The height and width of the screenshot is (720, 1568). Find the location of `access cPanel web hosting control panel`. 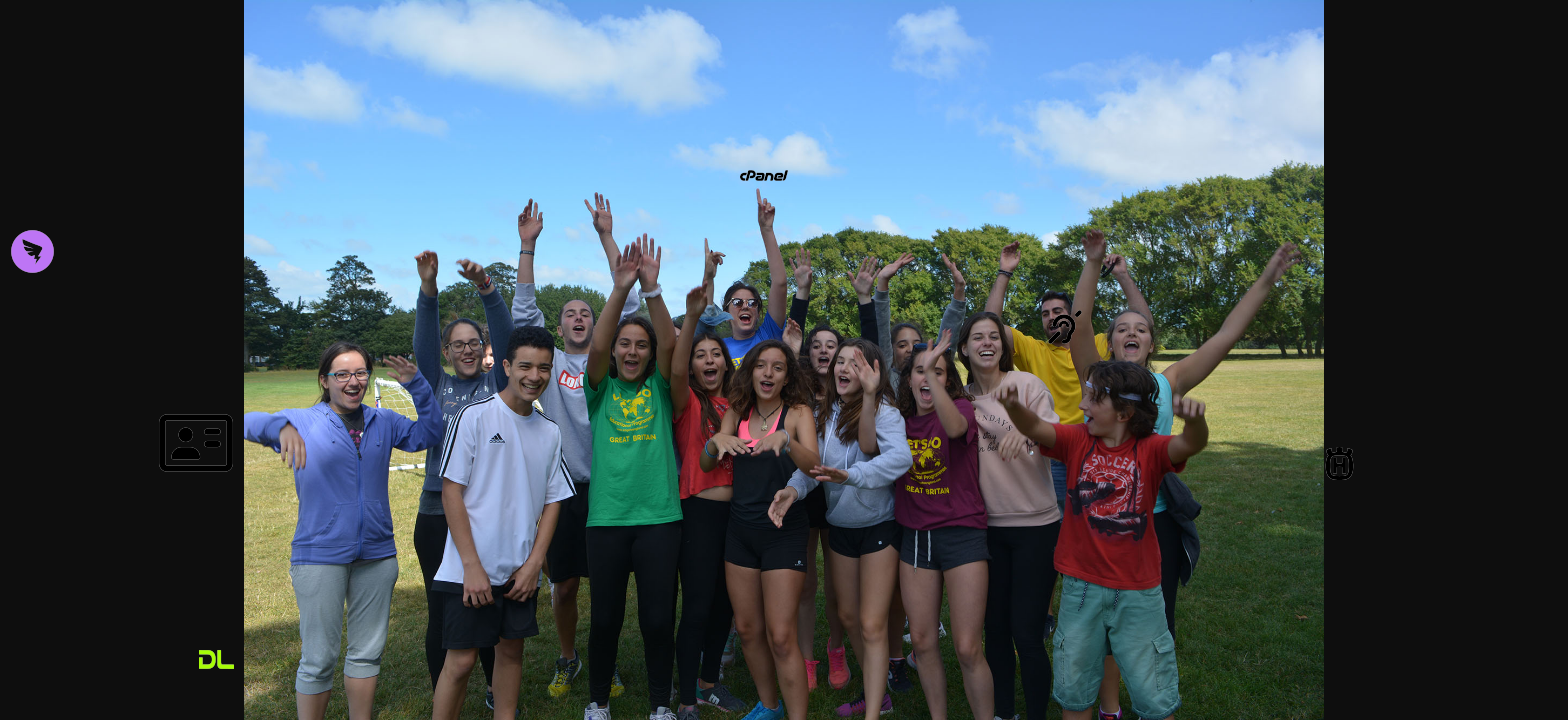

access cPanel web hosting control panel is located at coordinates (764, 176).